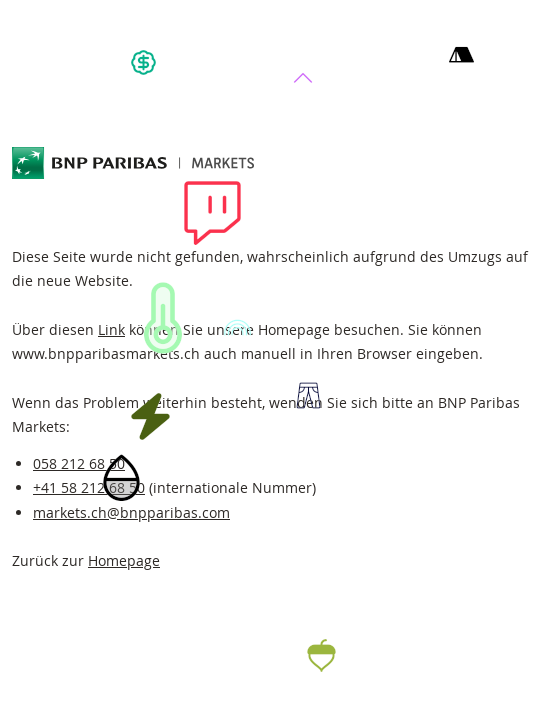 The image size is (558, 720). I want to click on access nature or outdoor-related content, so click(321, 655).